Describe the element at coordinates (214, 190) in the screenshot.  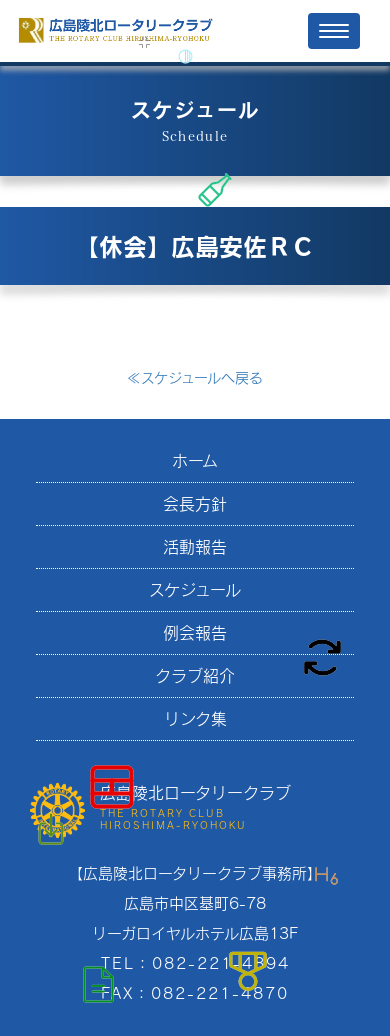
I see `browse bars or breweries nearby` at that location.